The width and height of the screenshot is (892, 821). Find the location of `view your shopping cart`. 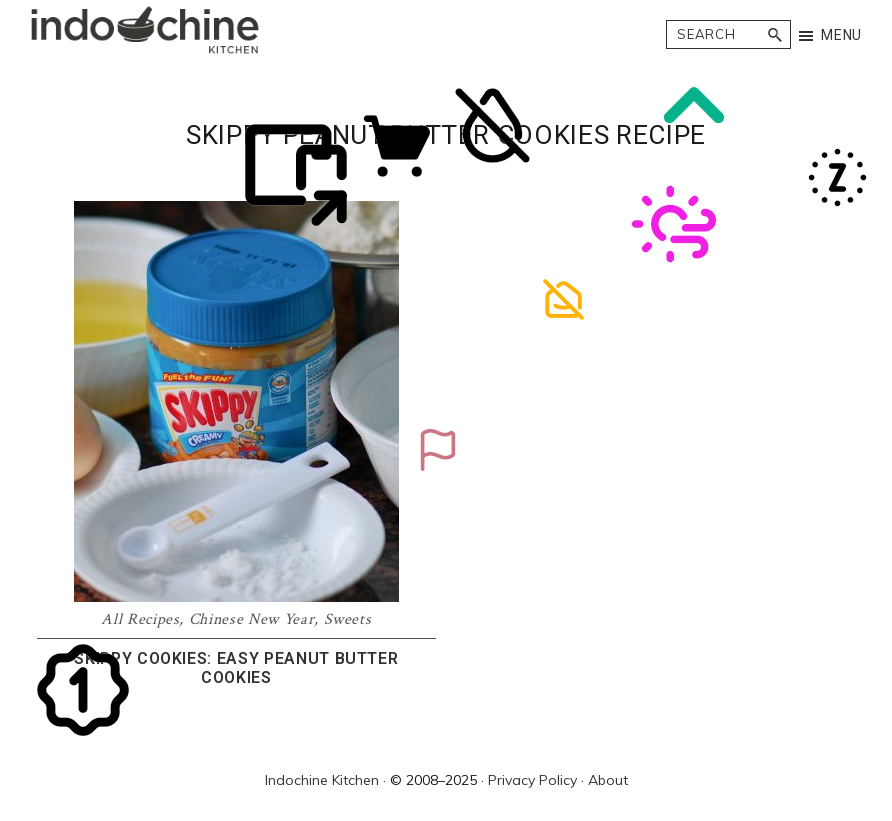

view your shopping cart is located at coordinates (398, 146).